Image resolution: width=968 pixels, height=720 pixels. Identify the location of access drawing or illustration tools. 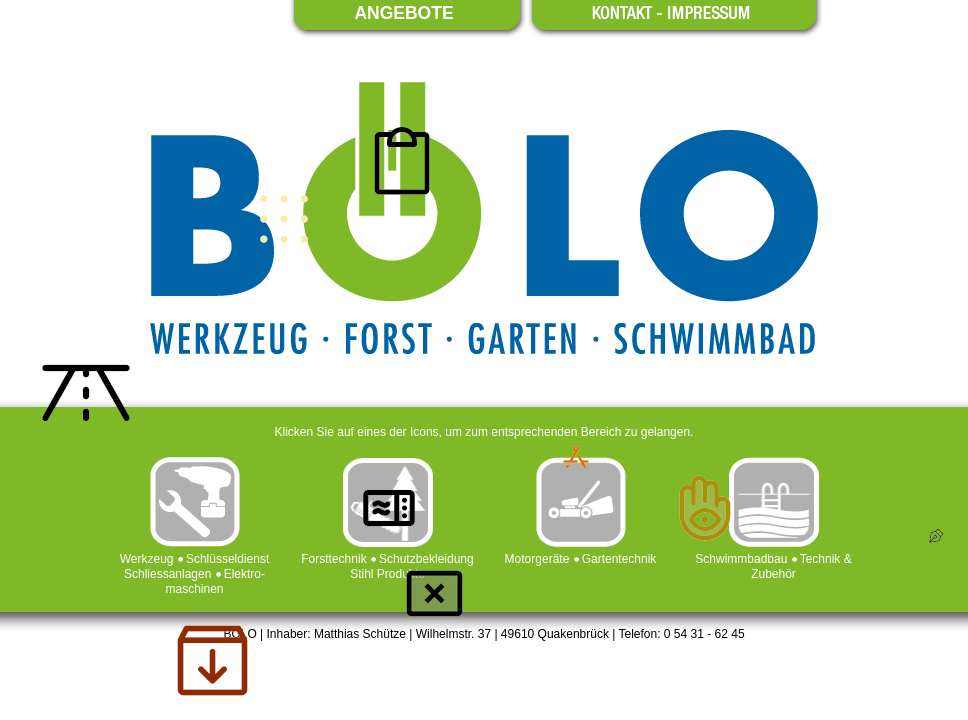
(935, 536).